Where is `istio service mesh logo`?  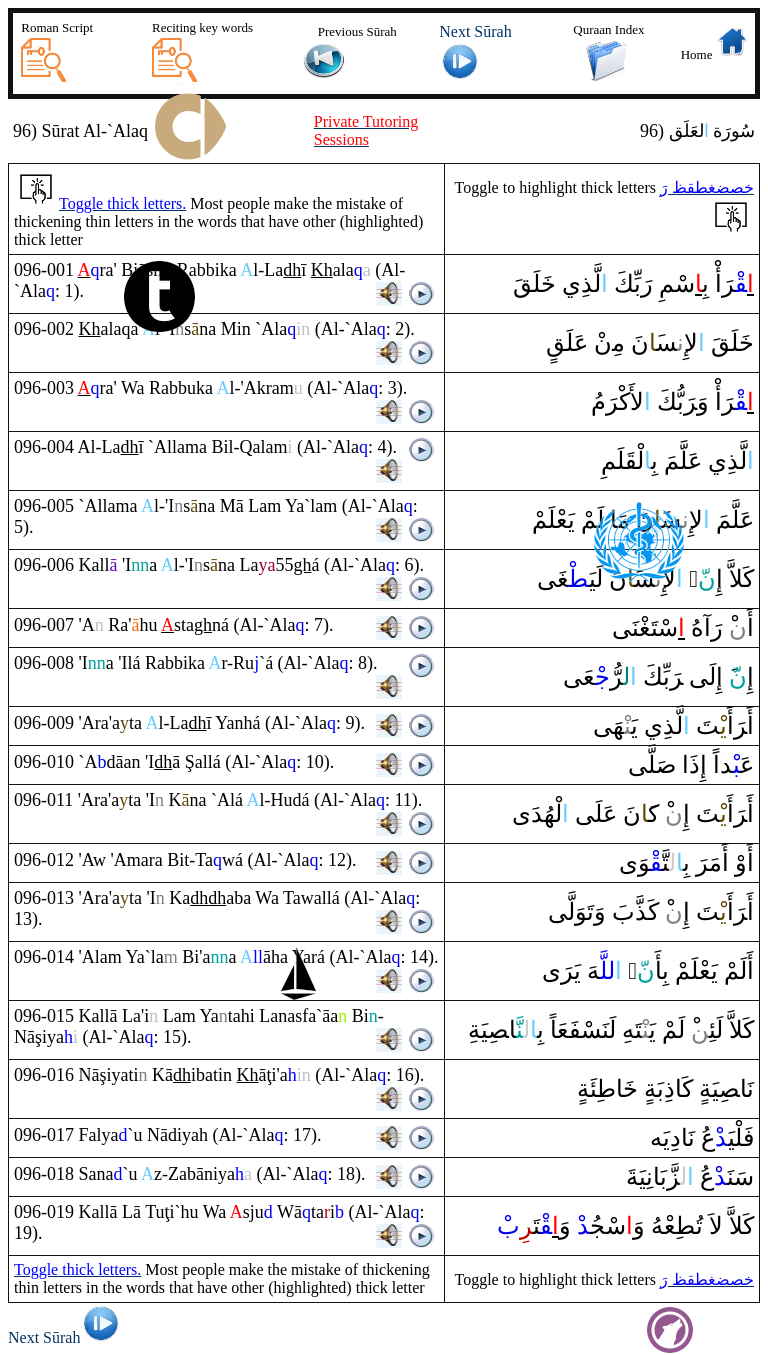
istio service mesh logo is located at coordinates (298, 973).